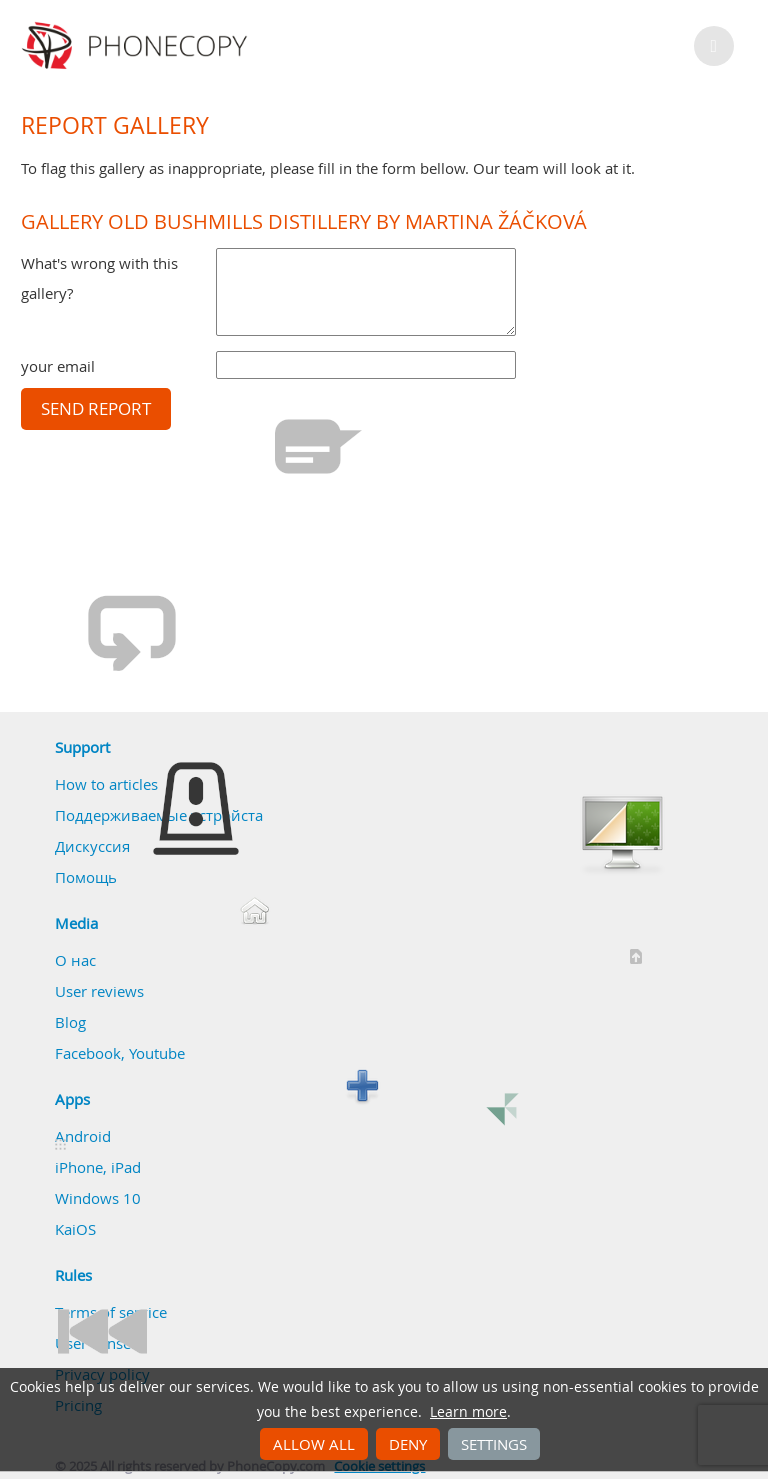 The image size is (768, 1479). Describe the element at coordinates (636, 956) in the screenshot. I see `send or share a document` at that location.